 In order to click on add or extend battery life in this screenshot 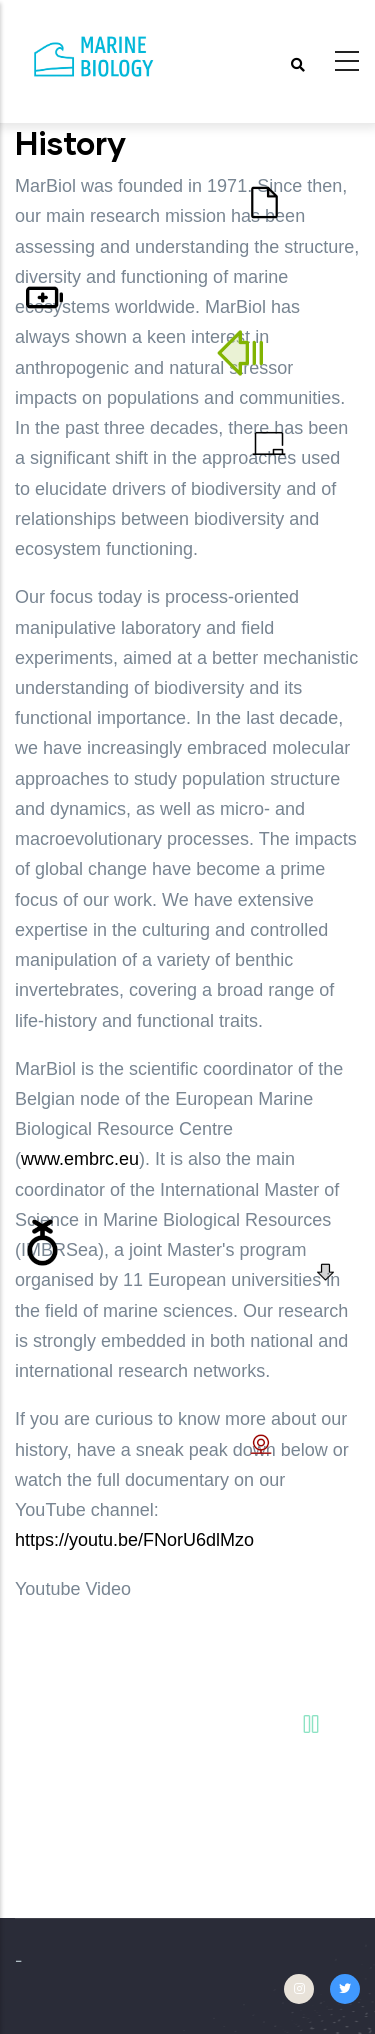, I will do `click(44, 297)`.